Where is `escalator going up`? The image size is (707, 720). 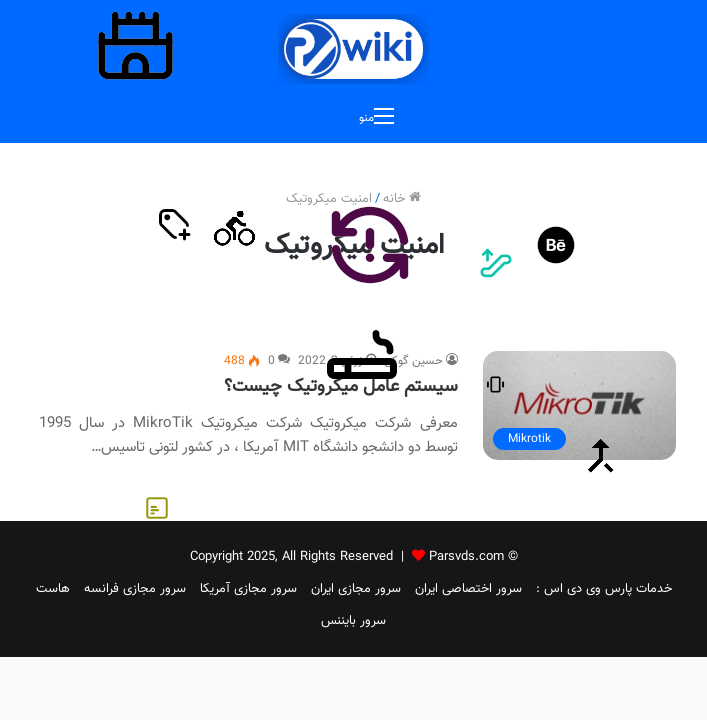
escalator going up is located at coordinates (496, 263).